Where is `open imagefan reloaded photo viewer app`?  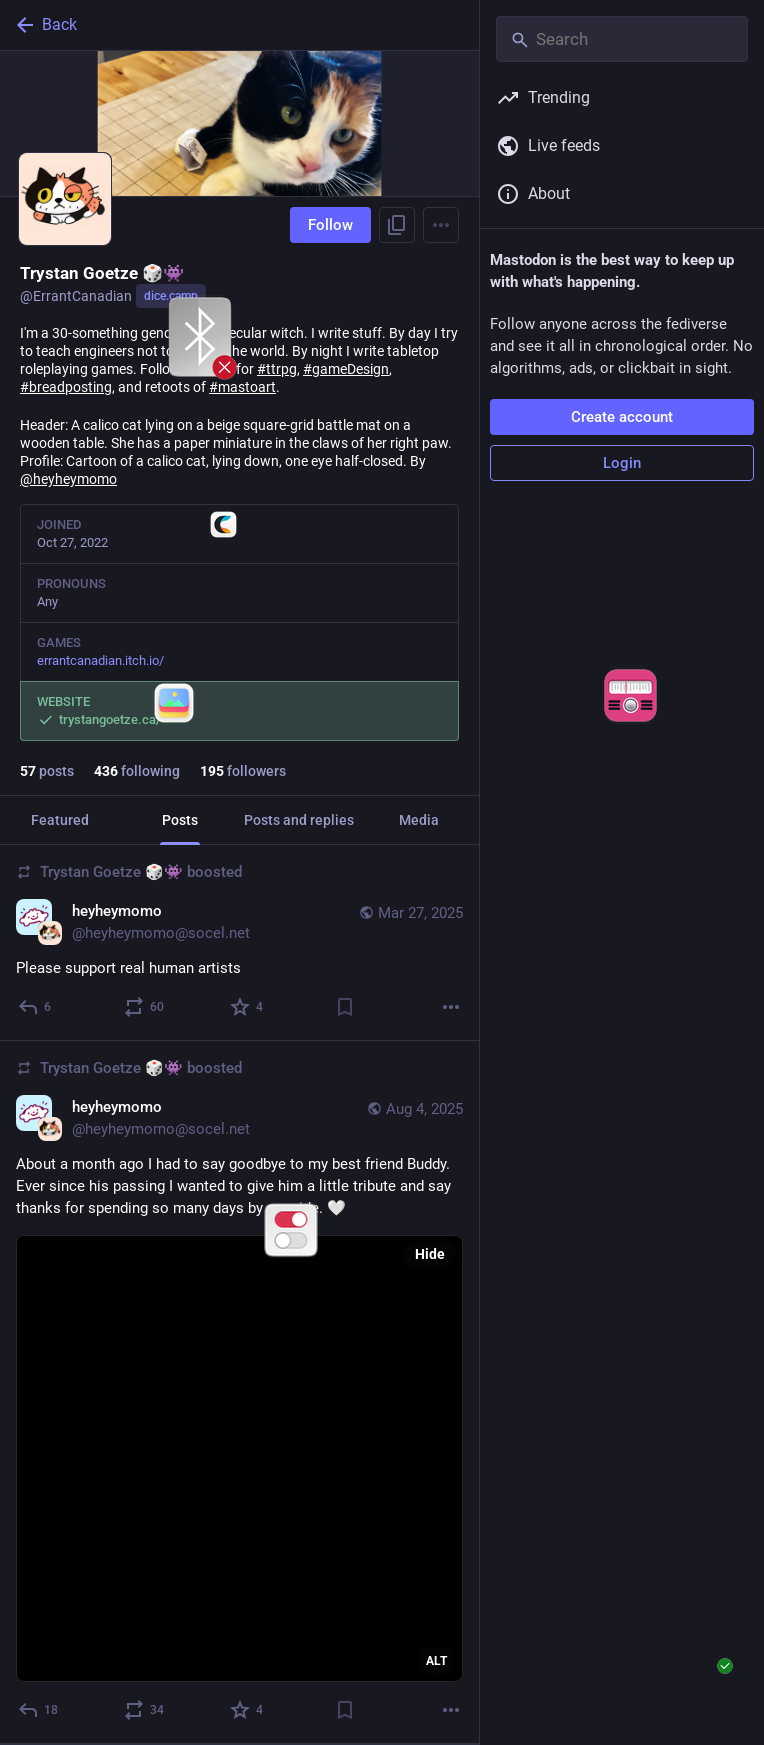
open imagefan reloaded photo viewer app is located at coordinates (174, 703).